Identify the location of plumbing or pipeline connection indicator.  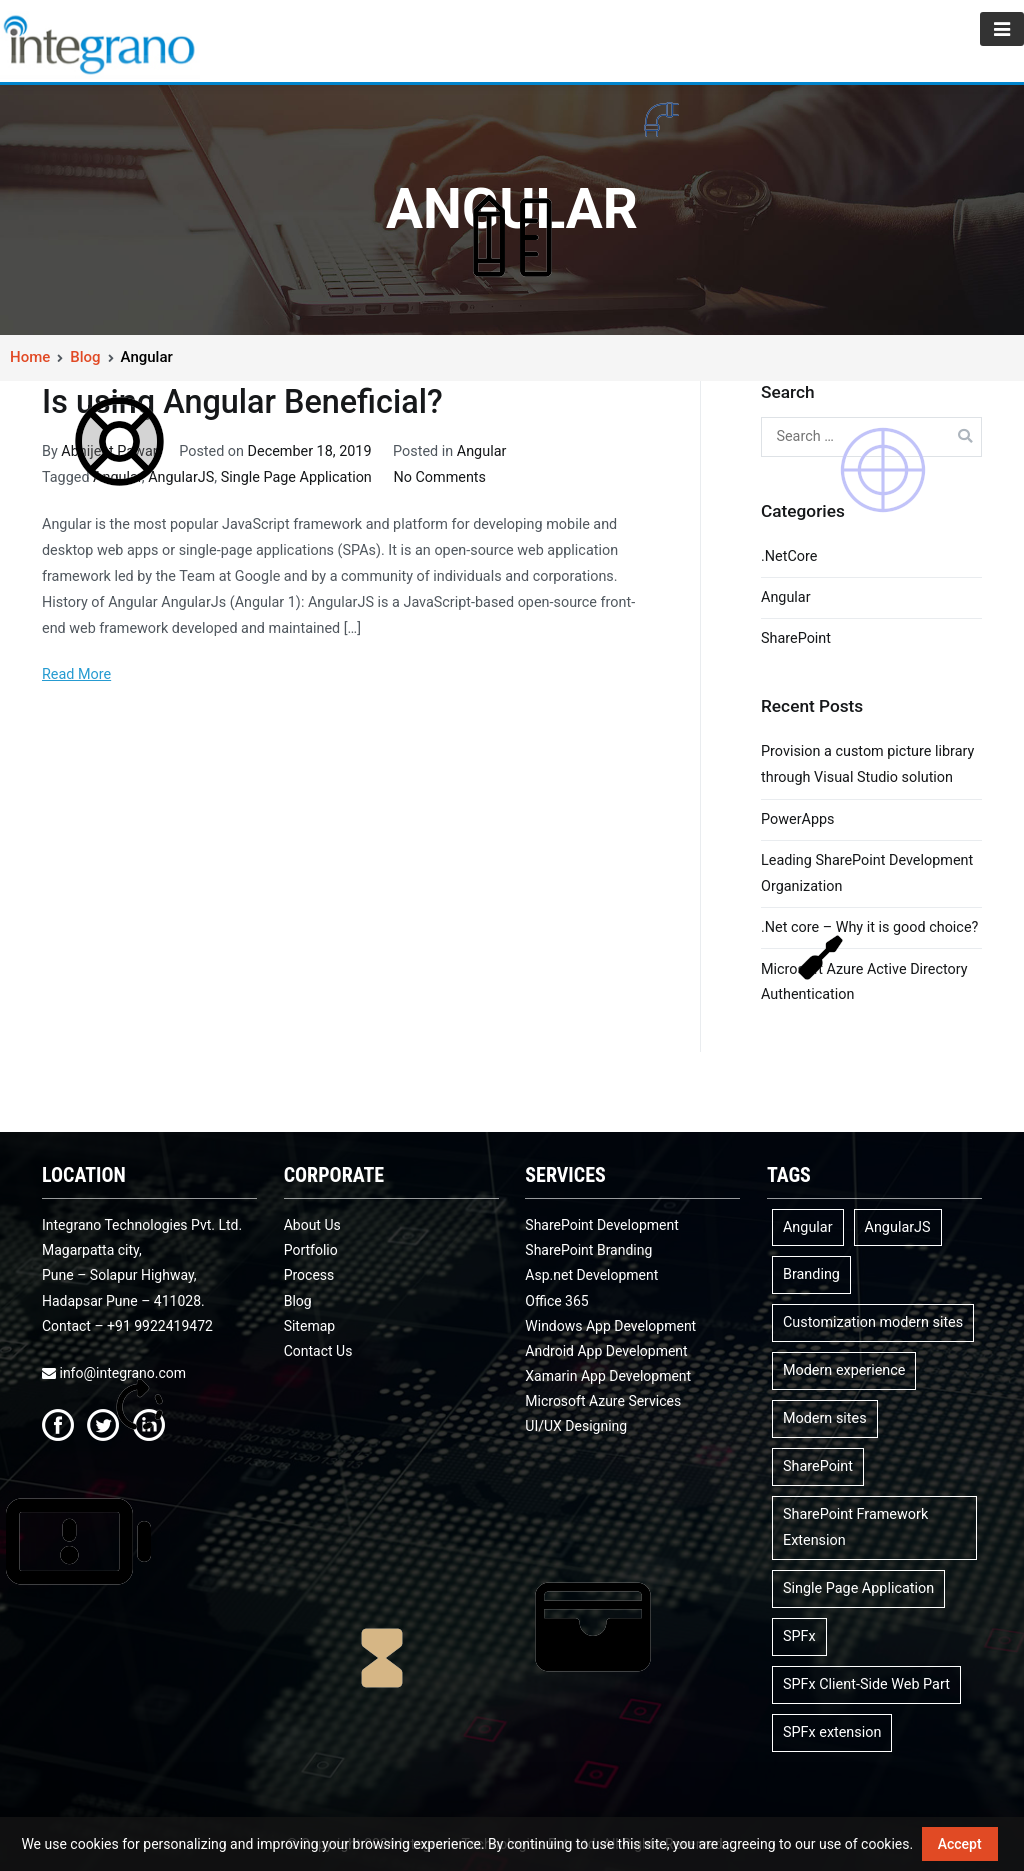
(660, 118).